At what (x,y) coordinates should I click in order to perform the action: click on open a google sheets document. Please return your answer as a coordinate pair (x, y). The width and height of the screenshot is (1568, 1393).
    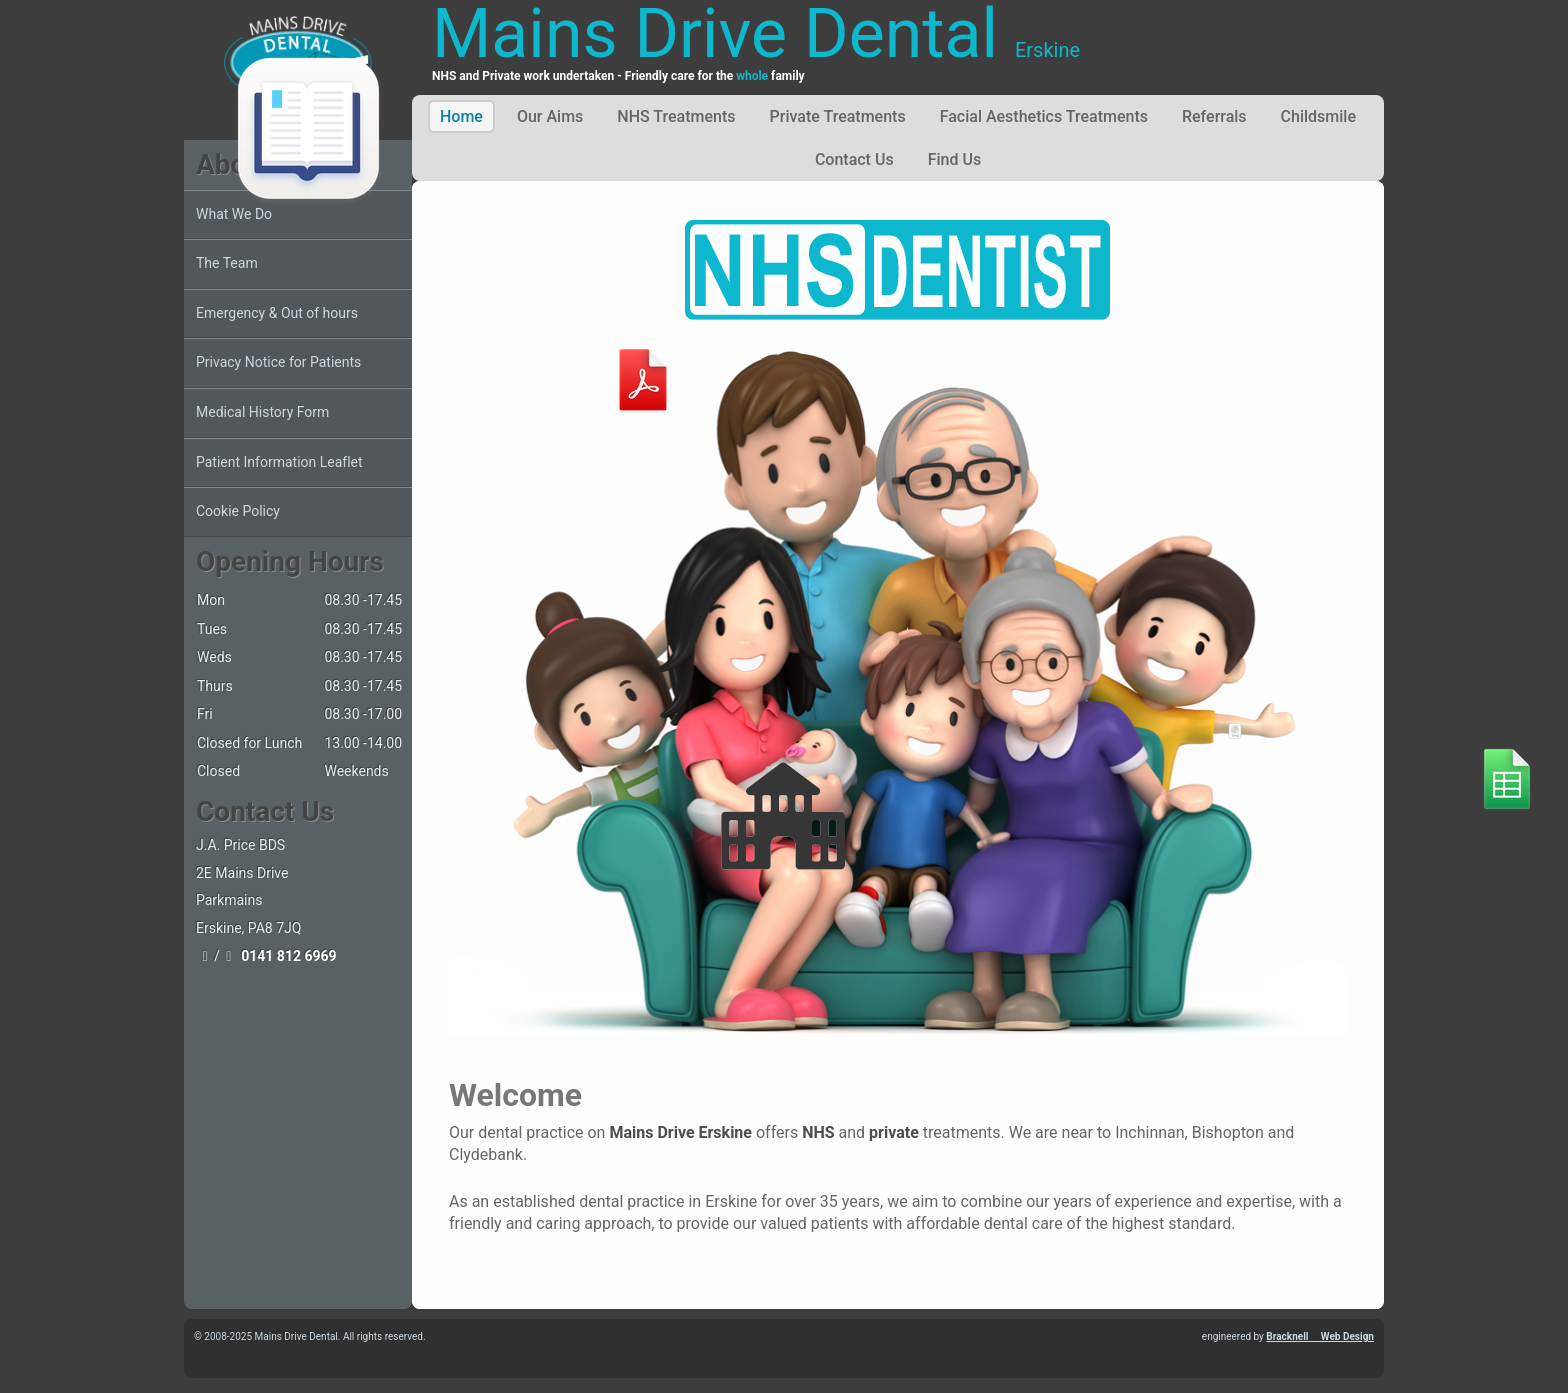
    Looking at the image, I should click on (1507, 780).